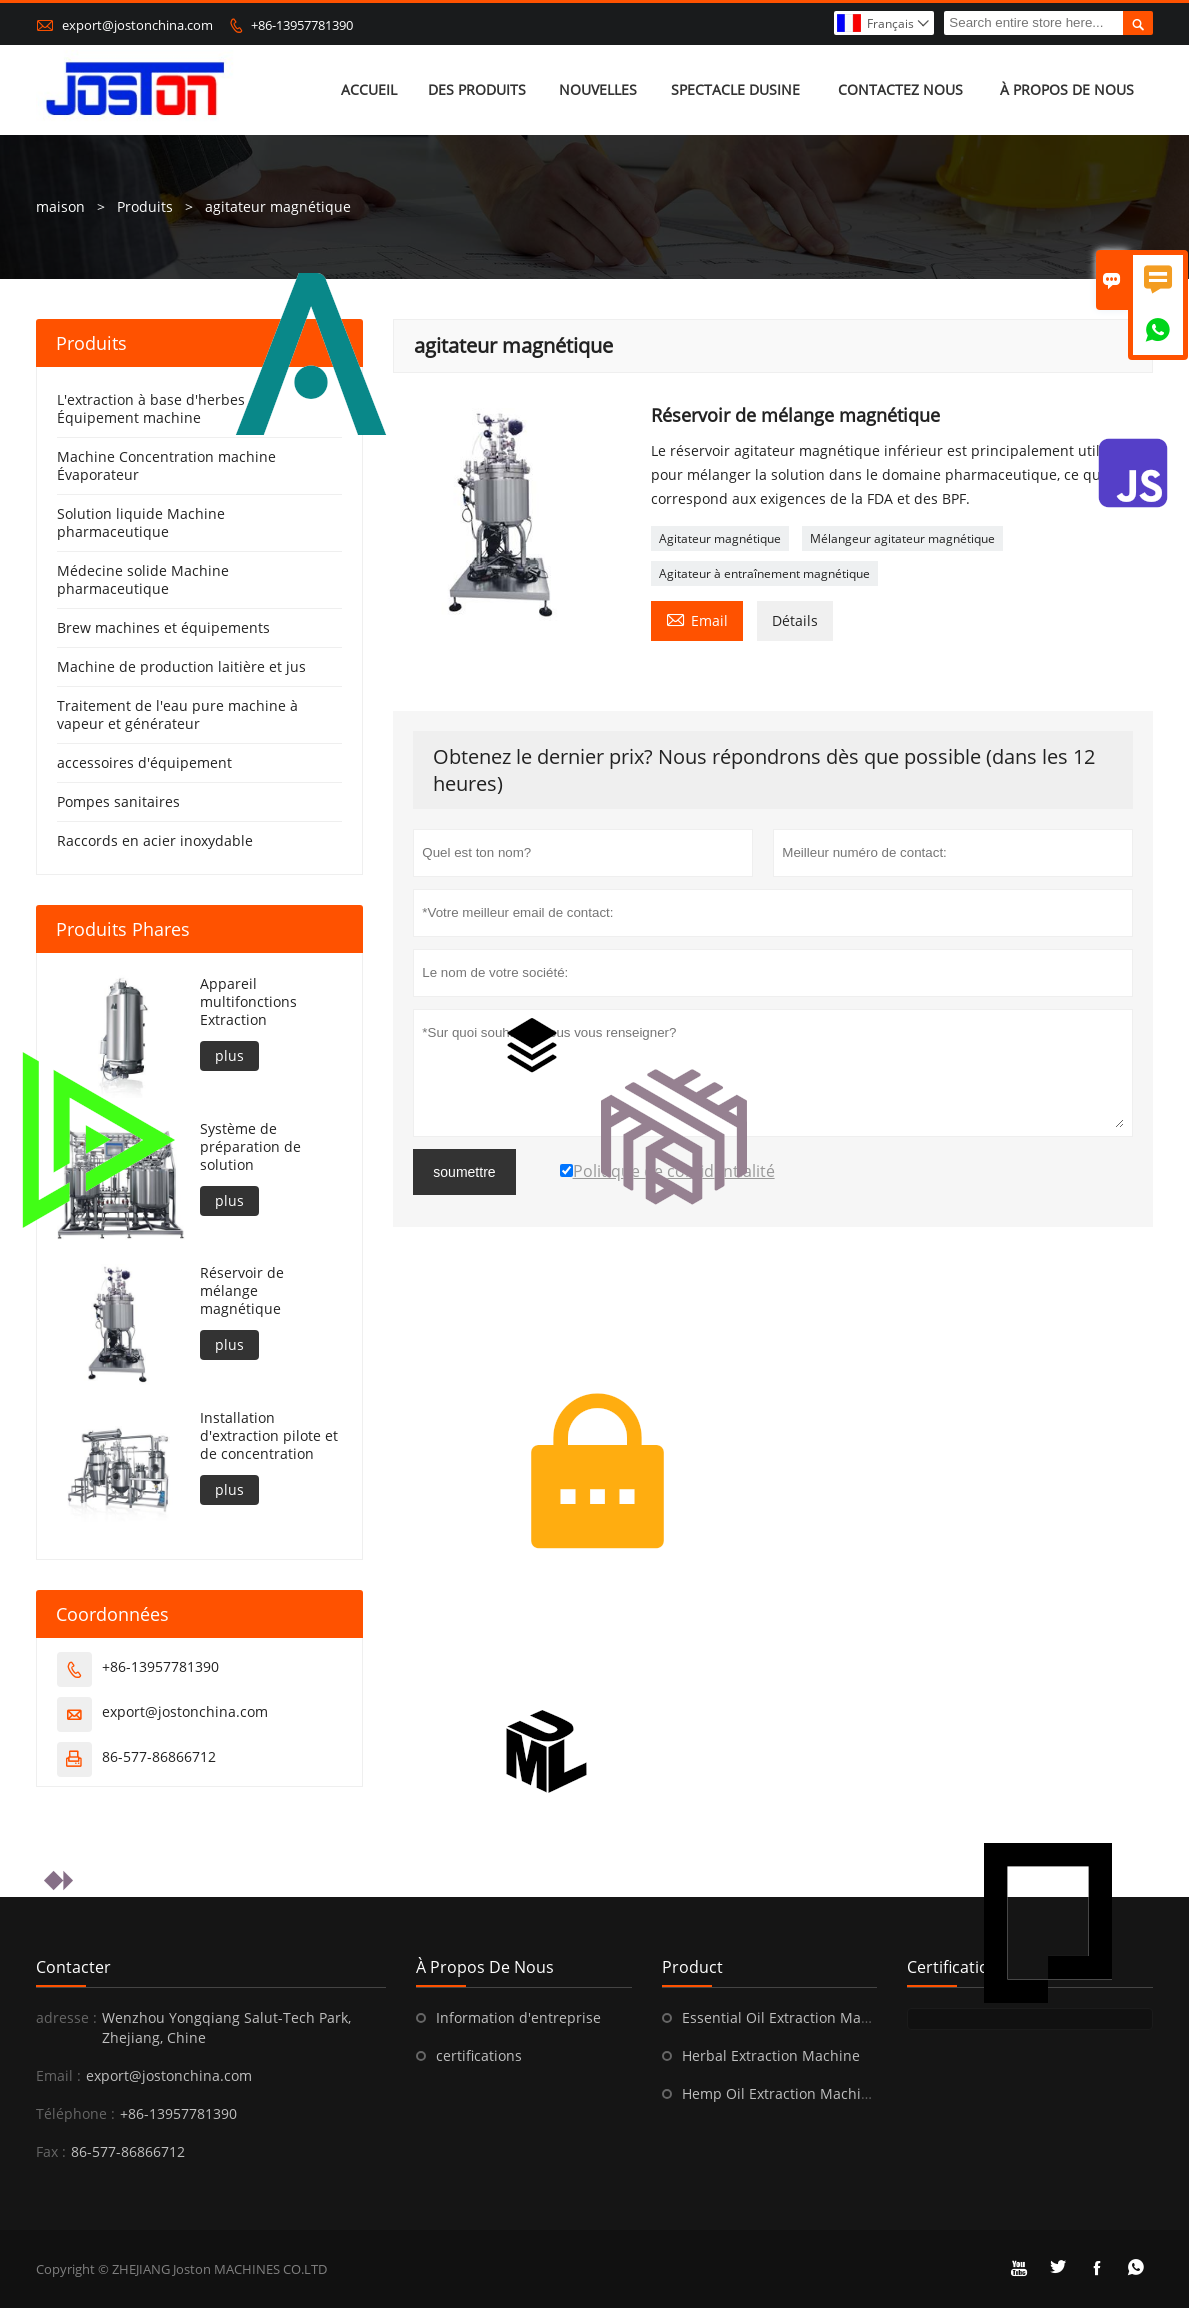  Describe the element at coordinates (532, 1046) in the screenshot. I see `view stacked layers or content` at that location.